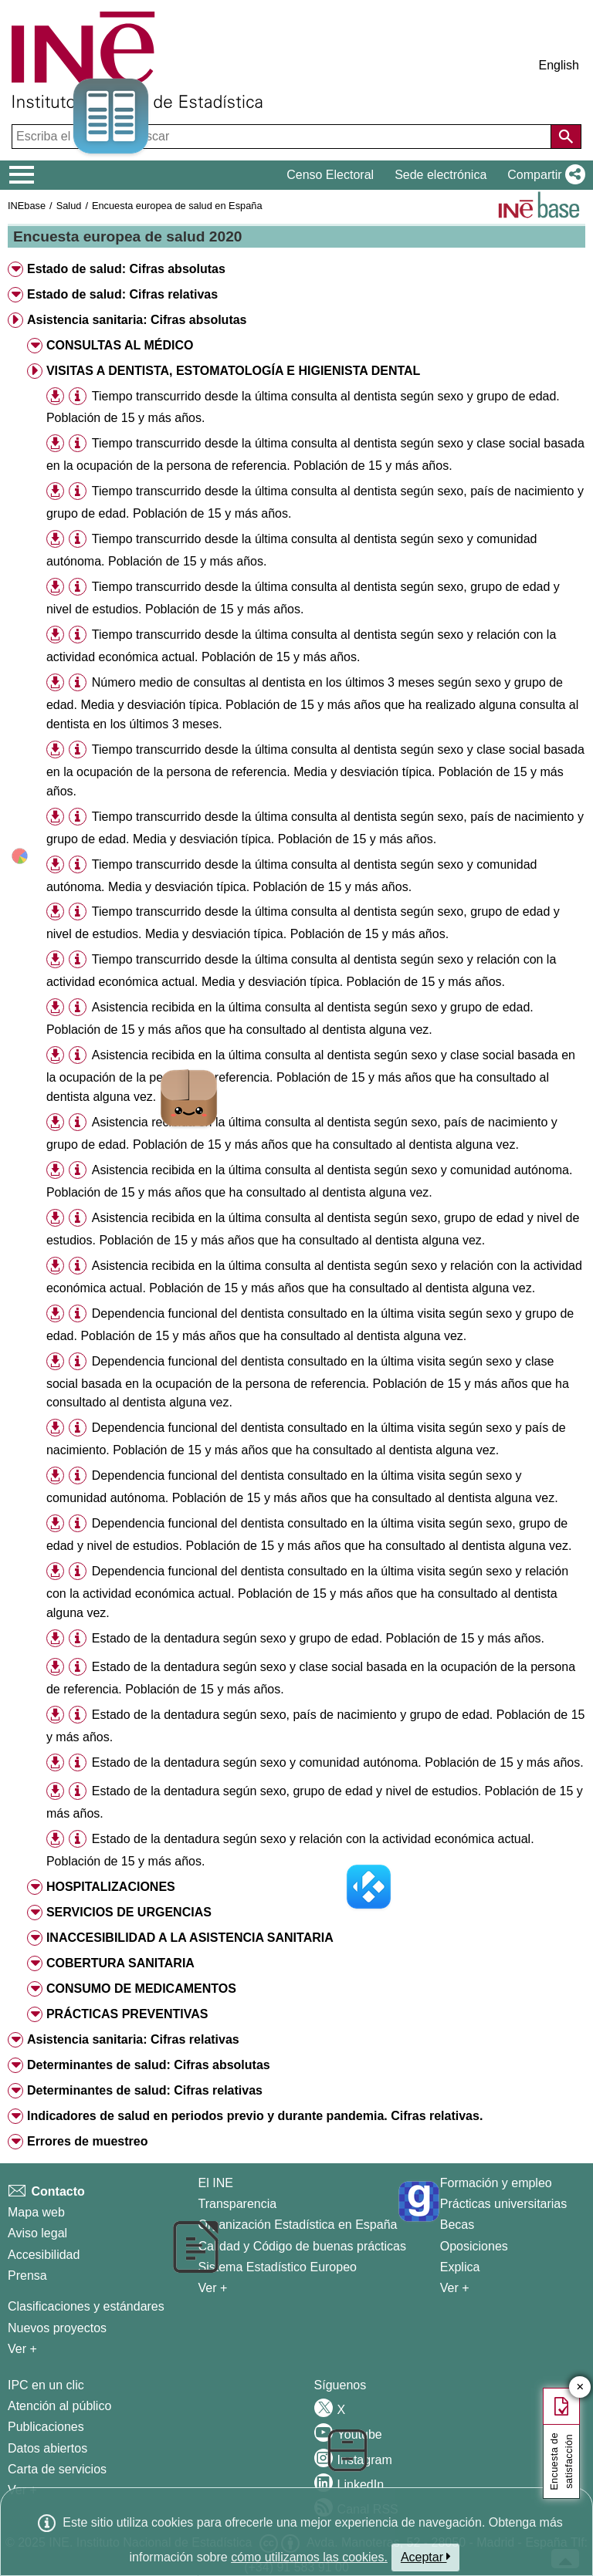  Describe the element at coordinates (195, 2247) in the screenshot. I see `open LibreOffice Writer document editor` at that location.